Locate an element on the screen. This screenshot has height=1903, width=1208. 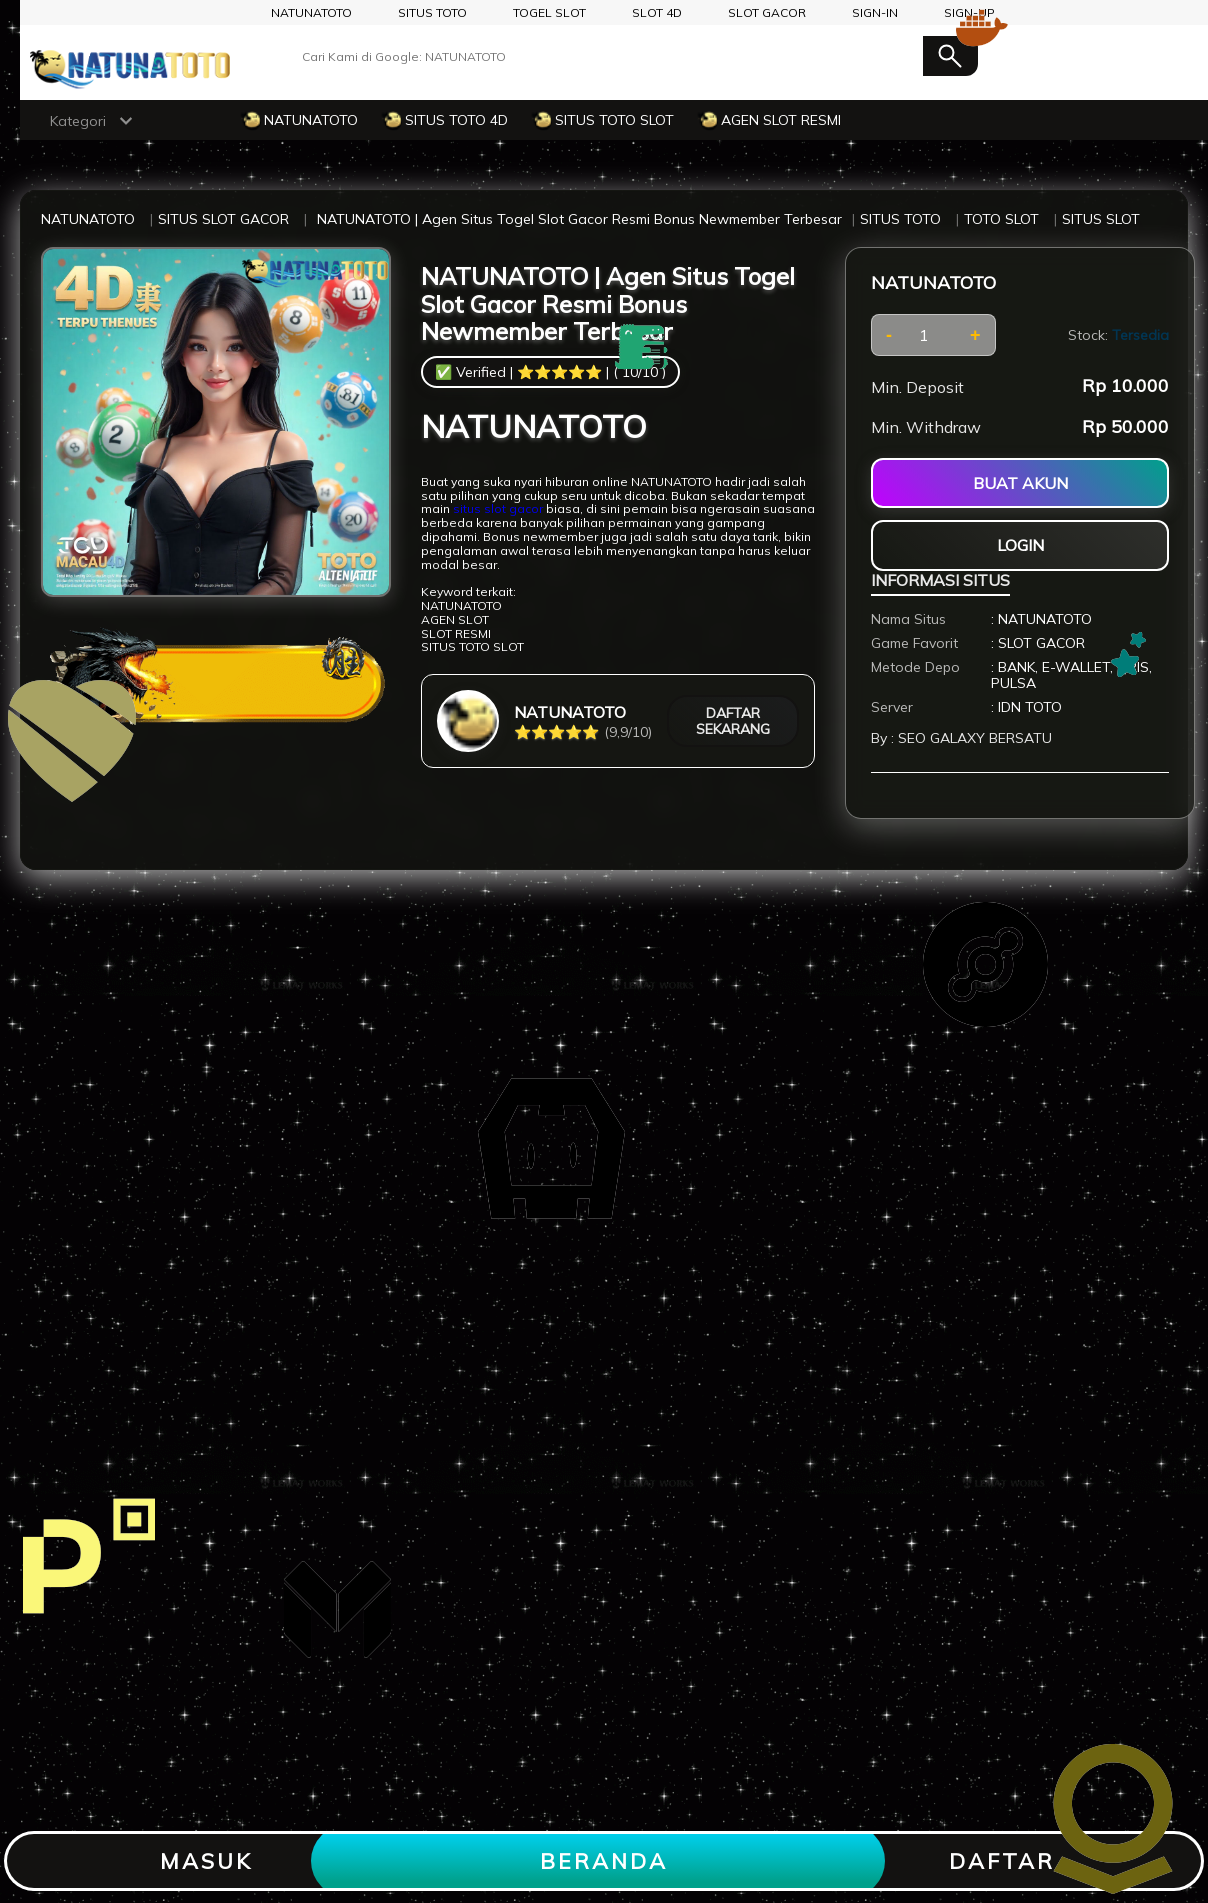
apache cordova framework logo is located at coordinates (551, 1148).